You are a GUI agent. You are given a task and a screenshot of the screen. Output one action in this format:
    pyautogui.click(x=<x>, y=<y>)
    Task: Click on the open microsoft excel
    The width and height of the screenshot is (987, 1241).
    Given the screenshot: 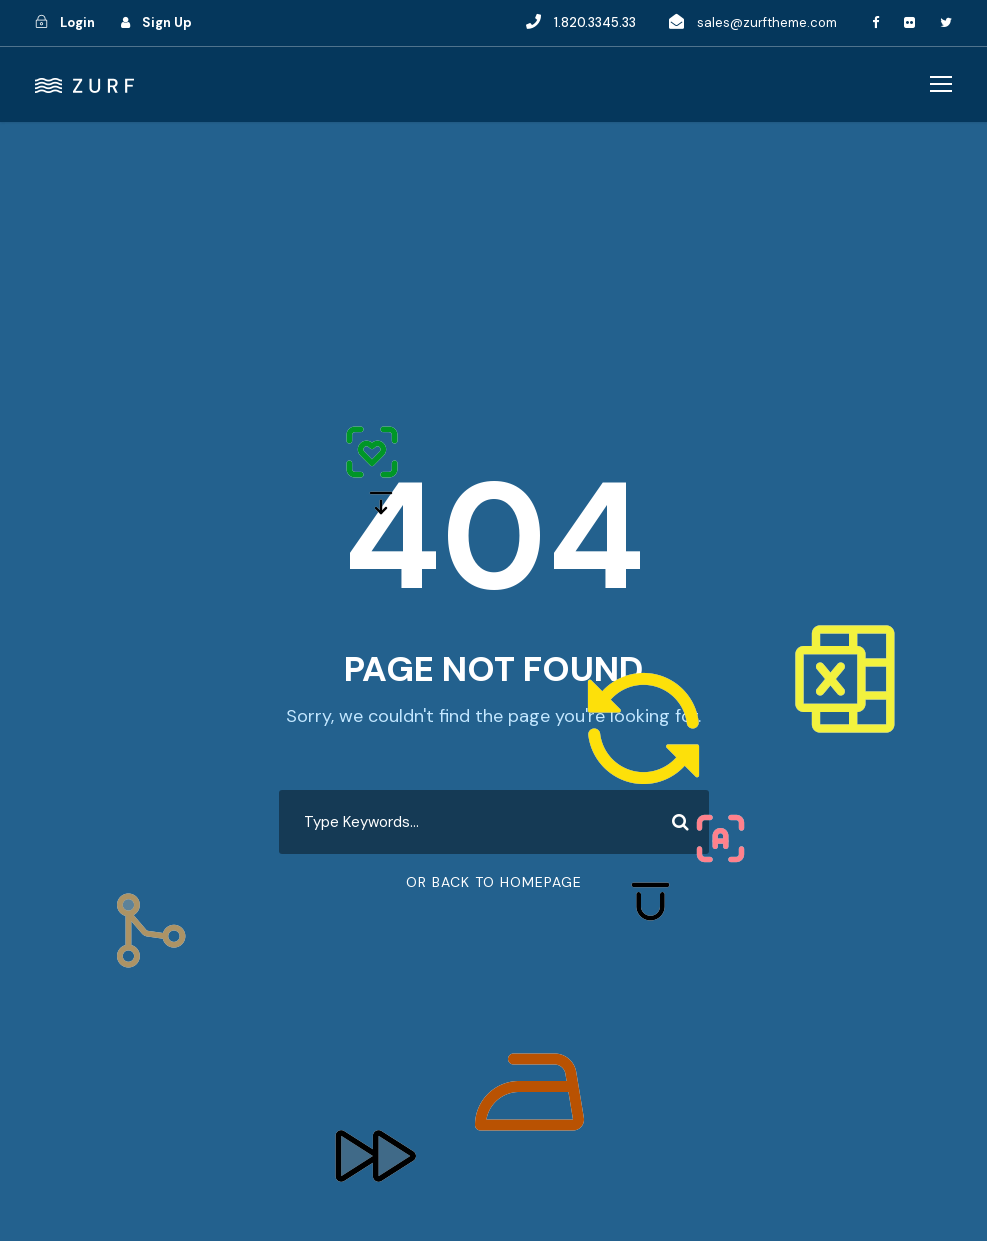 What is the action you would take?
    pyautogui.click(x=849, y=679)
    